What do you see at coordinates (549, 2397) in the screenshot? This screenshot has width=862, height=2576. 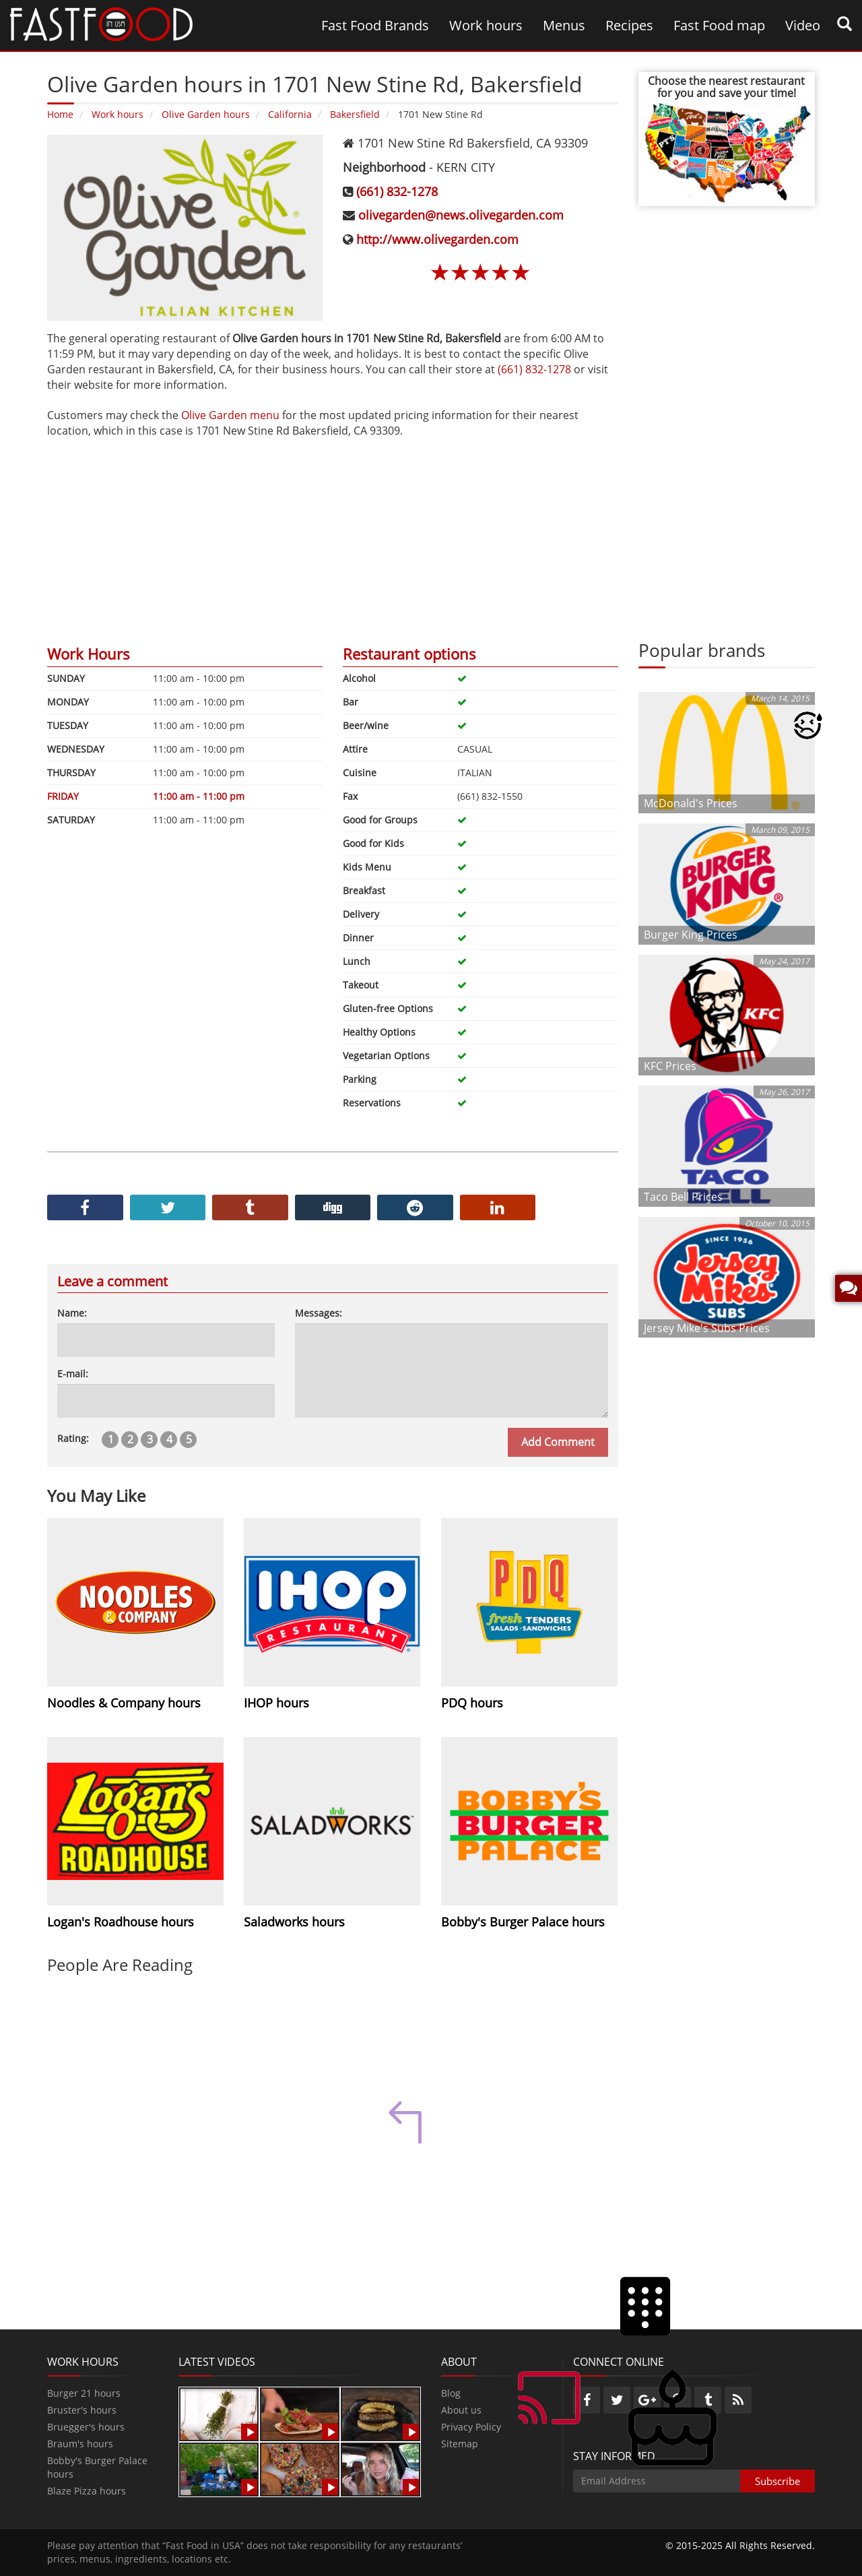 I see `cast your screen to another device` at bounding box center [549, 2397].